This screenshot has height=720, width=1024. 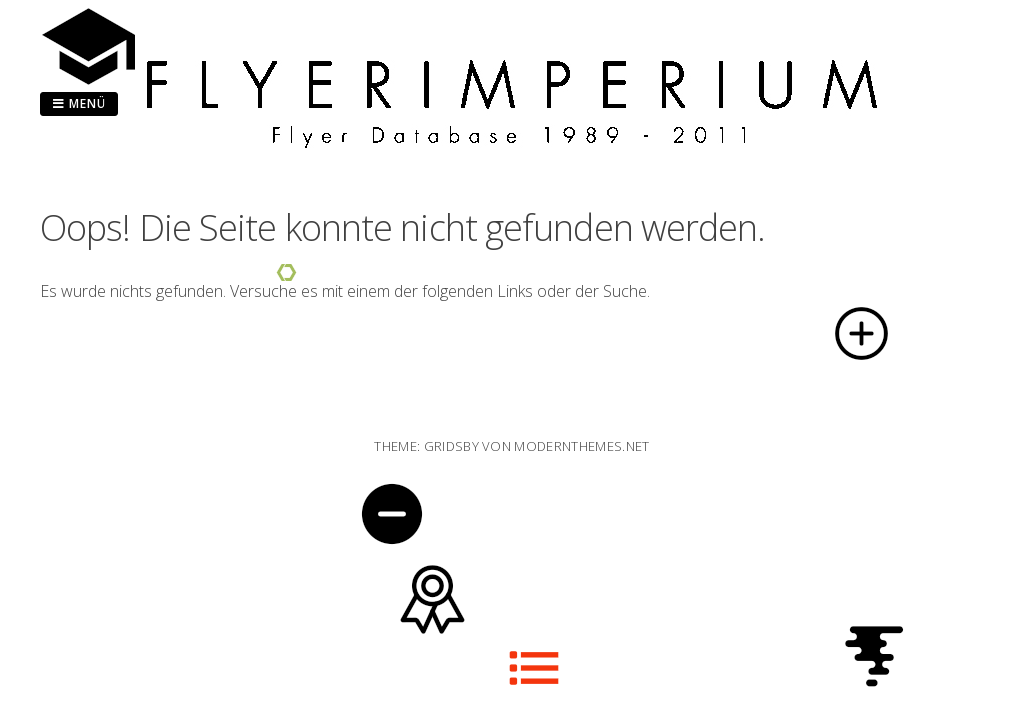 What do you see at coordinates (88, 46) in the screenshot?
I see `access education or school-related features` at bounding box center [88, 46].